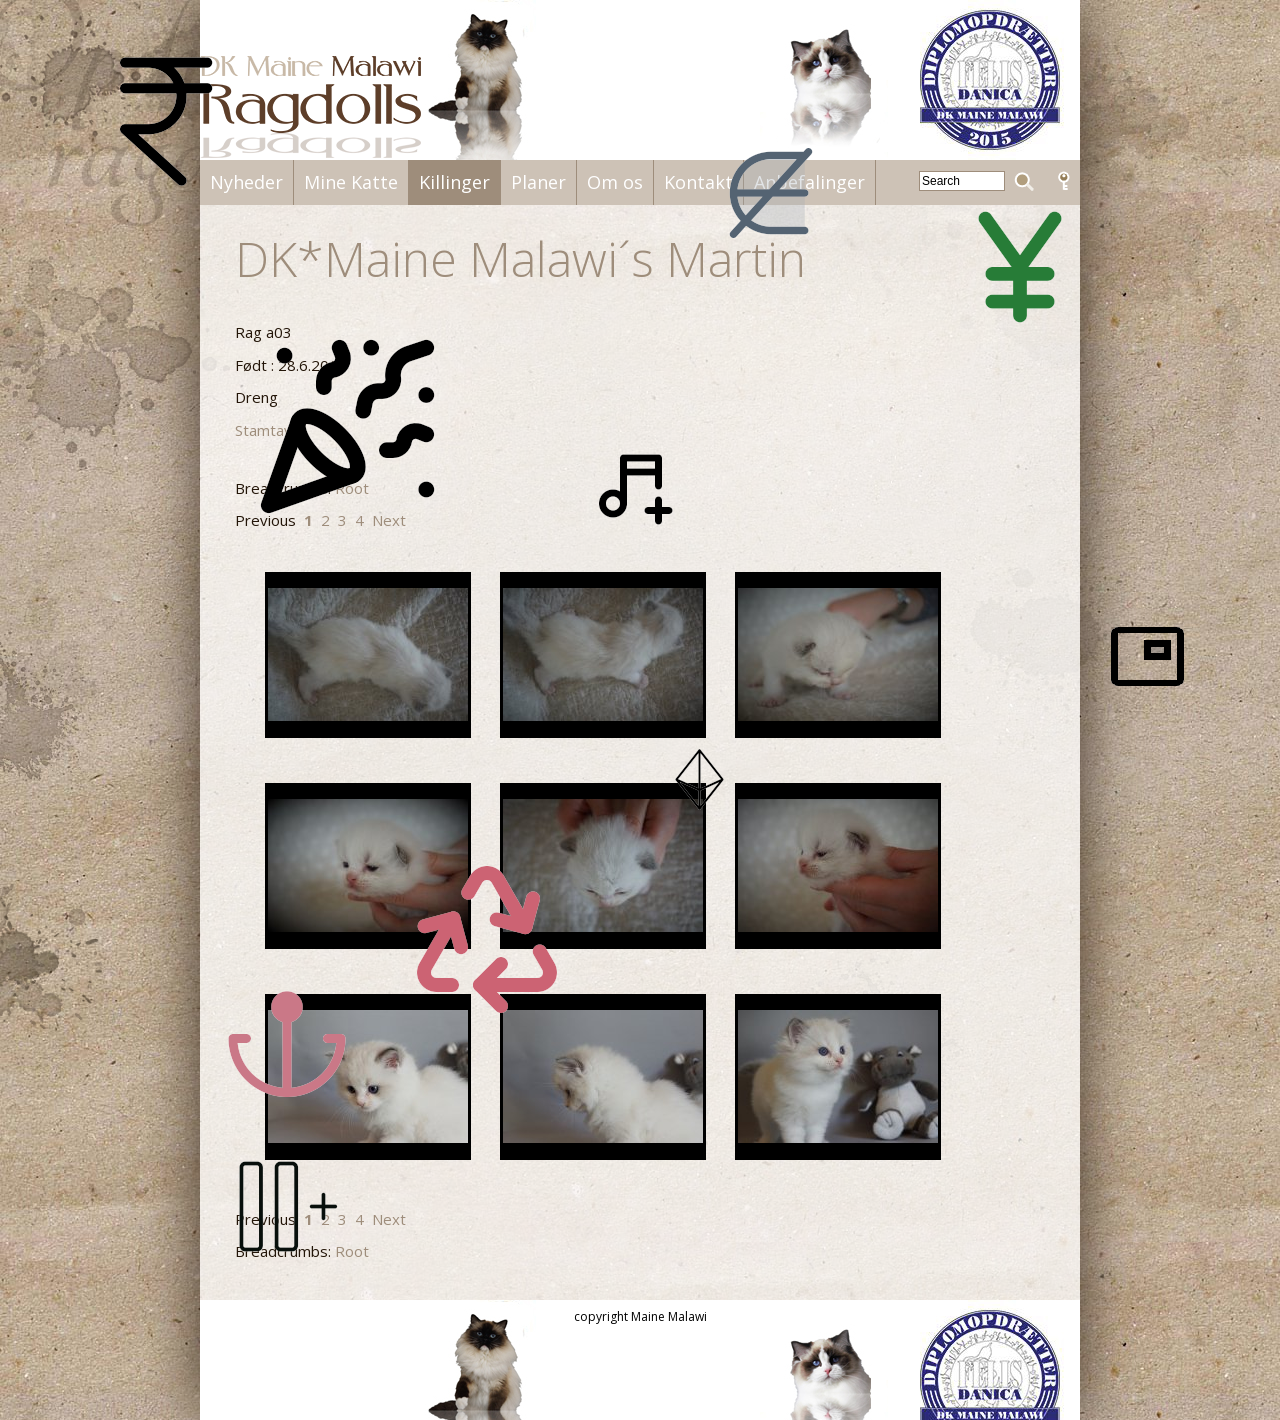 The image size is (1280, 1420). I want to click on view prices in Indian rupees, so click(161, 119).